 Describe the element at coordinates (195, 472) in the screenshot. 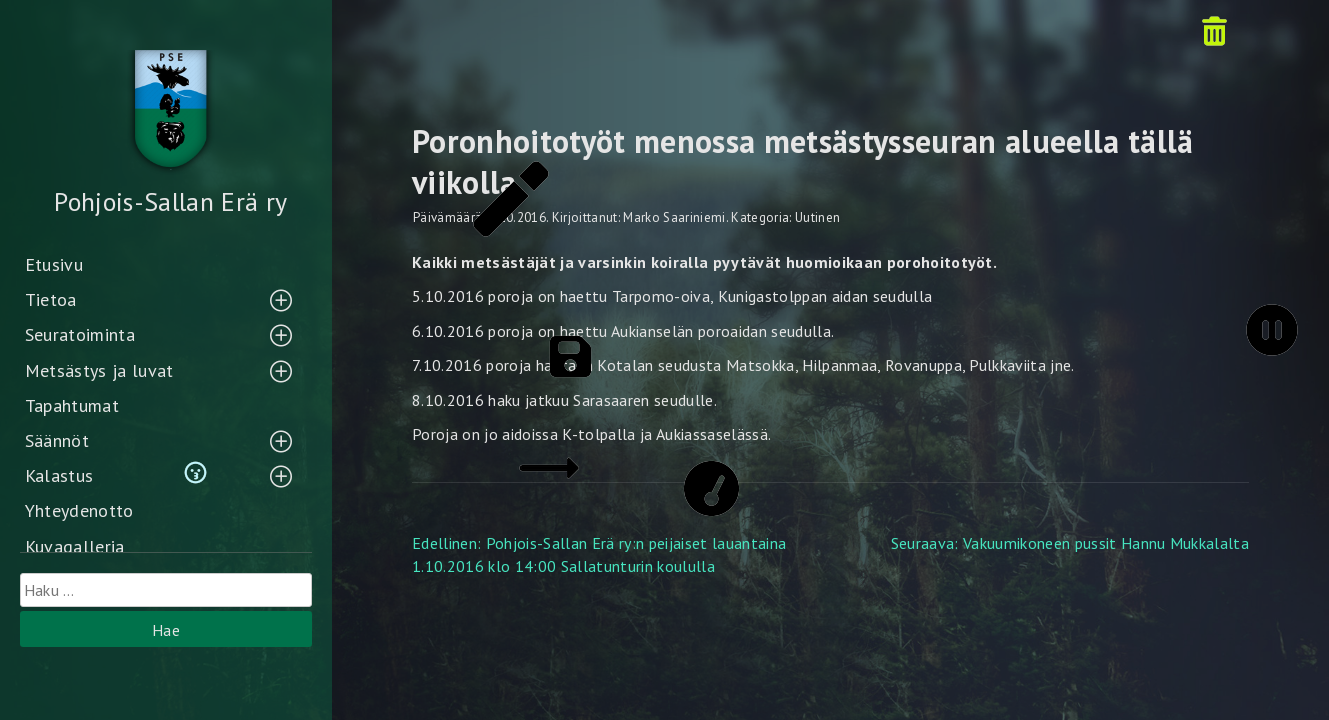

I see `send a kiss emoji reaction` at that location.